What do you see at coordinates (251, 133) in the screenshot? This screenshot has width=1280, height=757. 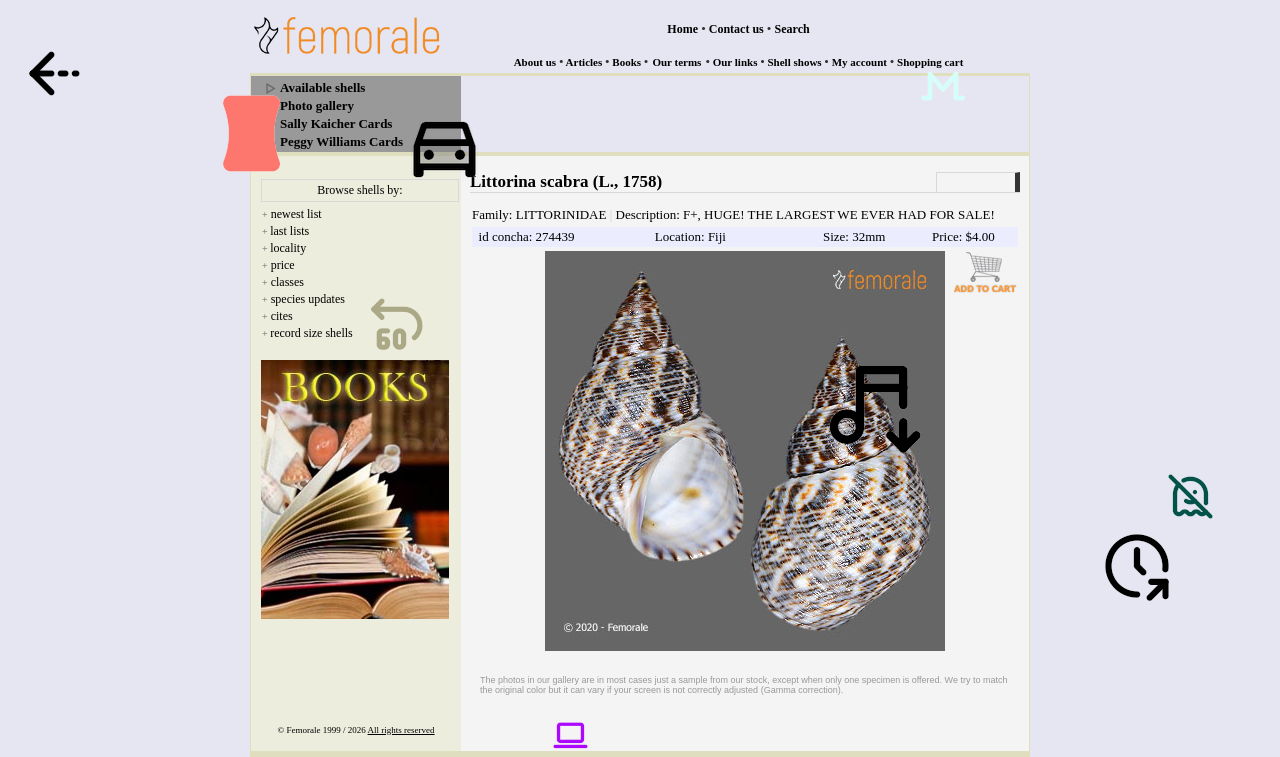 I see `switch to vertical panorama mode` at bounding box center [251, 133].